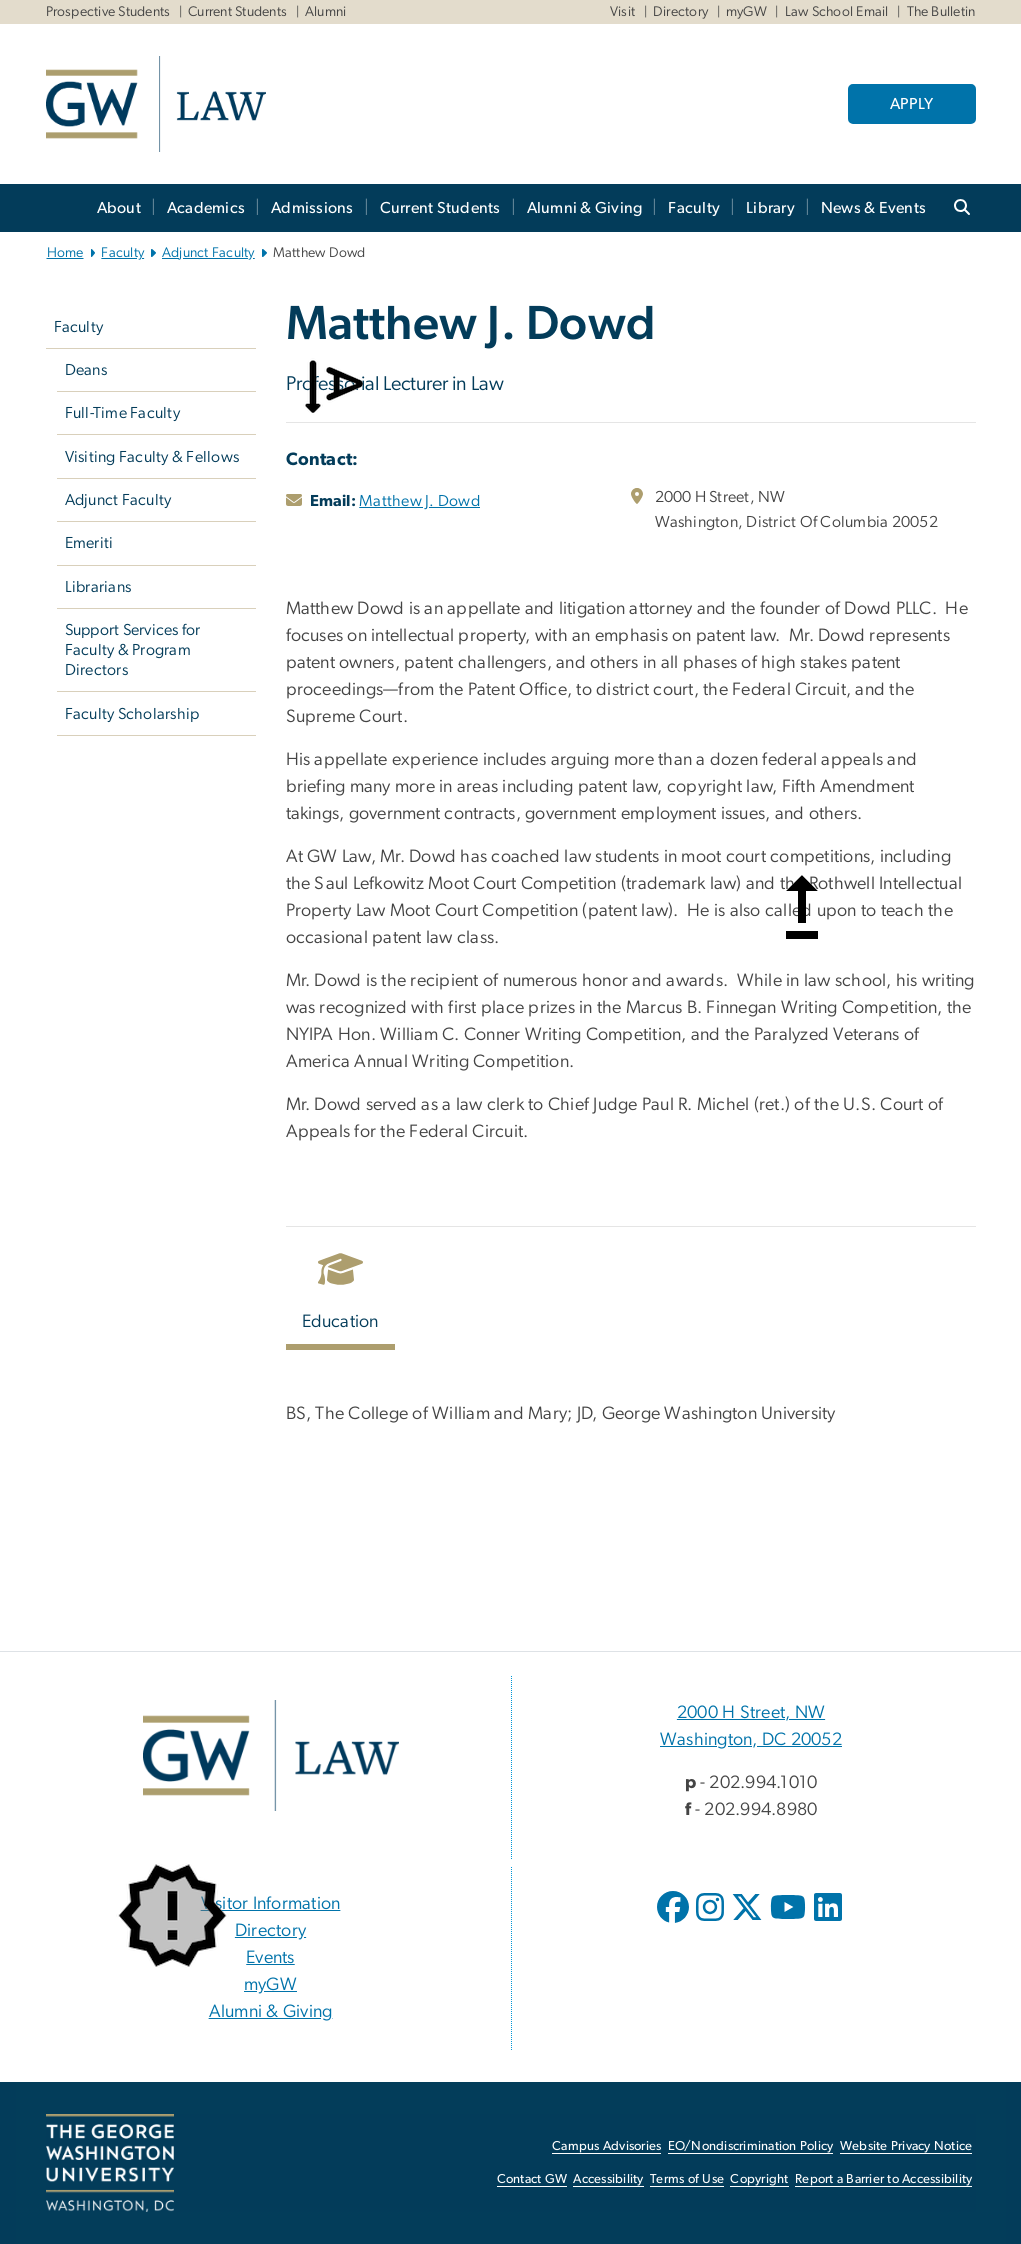 Image resolution: width=1021 pixels, height=2244 pixels. What do you see at coordinates (172, 1915) in the screenshot?
I see `indicates new or recently added content` at bounding box center [172, 1915].